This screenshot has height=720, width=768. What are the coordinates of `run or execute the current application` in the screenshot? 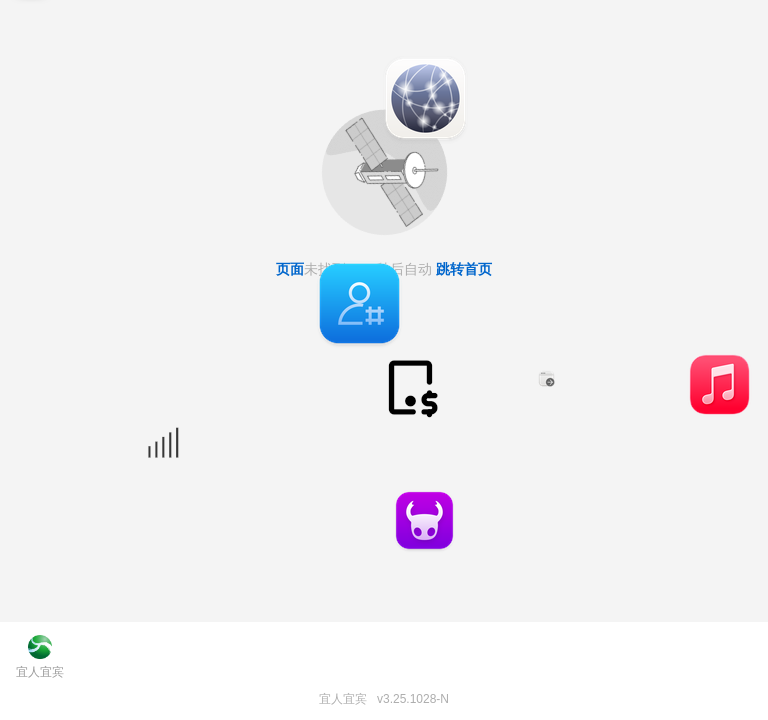 It's located at (546, 378).